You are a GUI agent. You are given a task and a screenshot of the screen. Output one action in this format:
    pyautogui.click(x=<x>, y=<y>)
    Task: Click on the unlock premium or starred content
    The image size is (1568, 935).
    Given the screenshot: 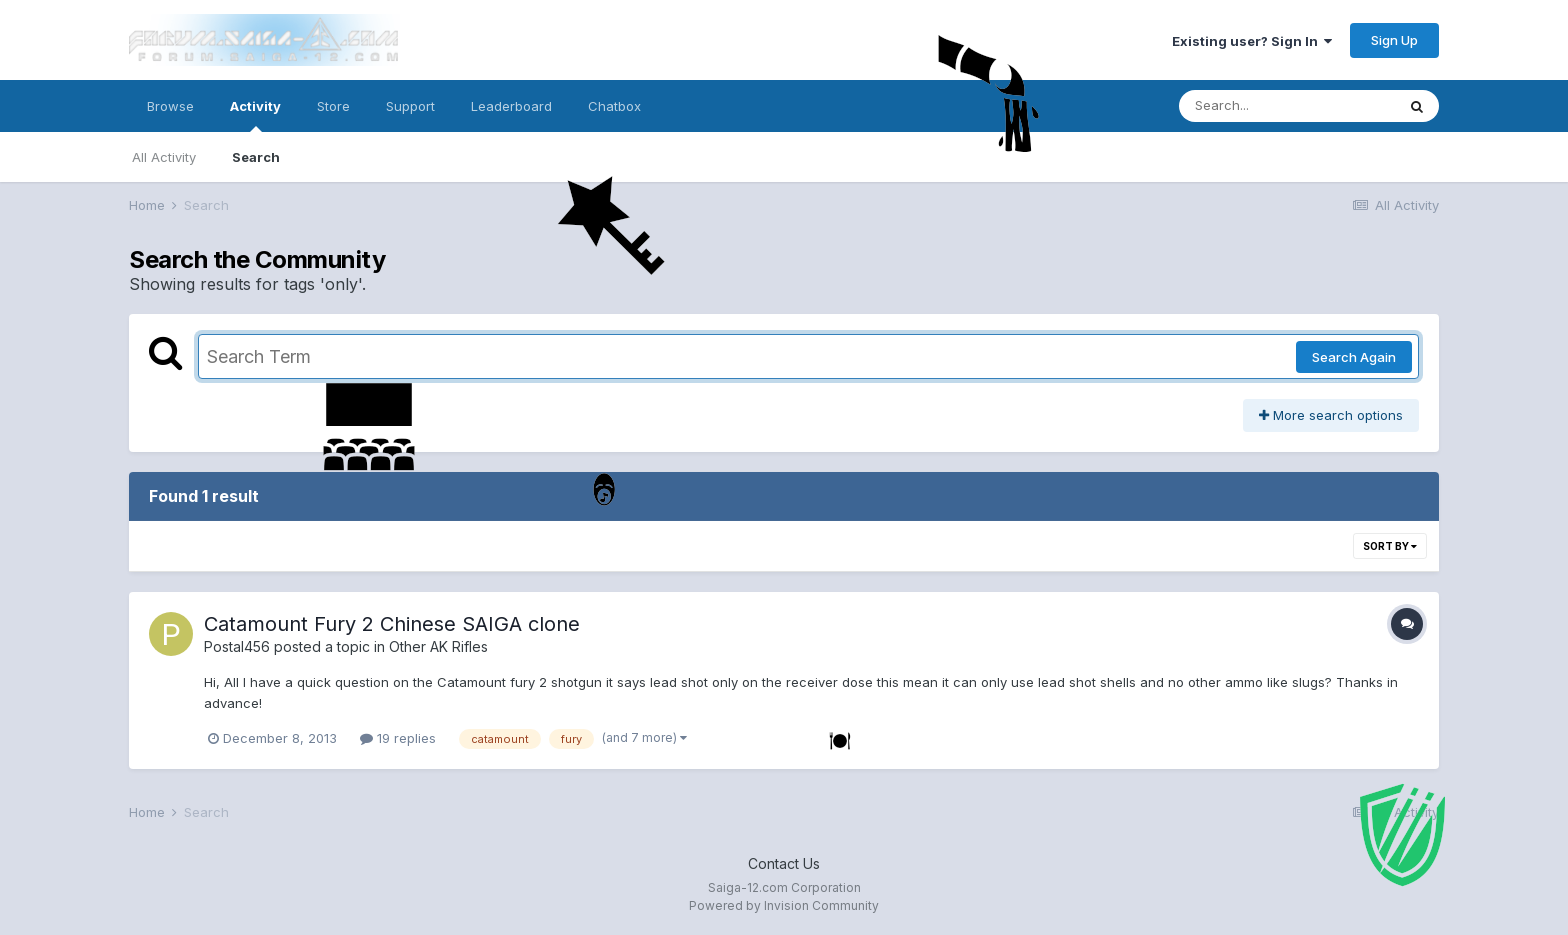 What is the action you would take?
    pyautogui.click(x=611, y=225)
    